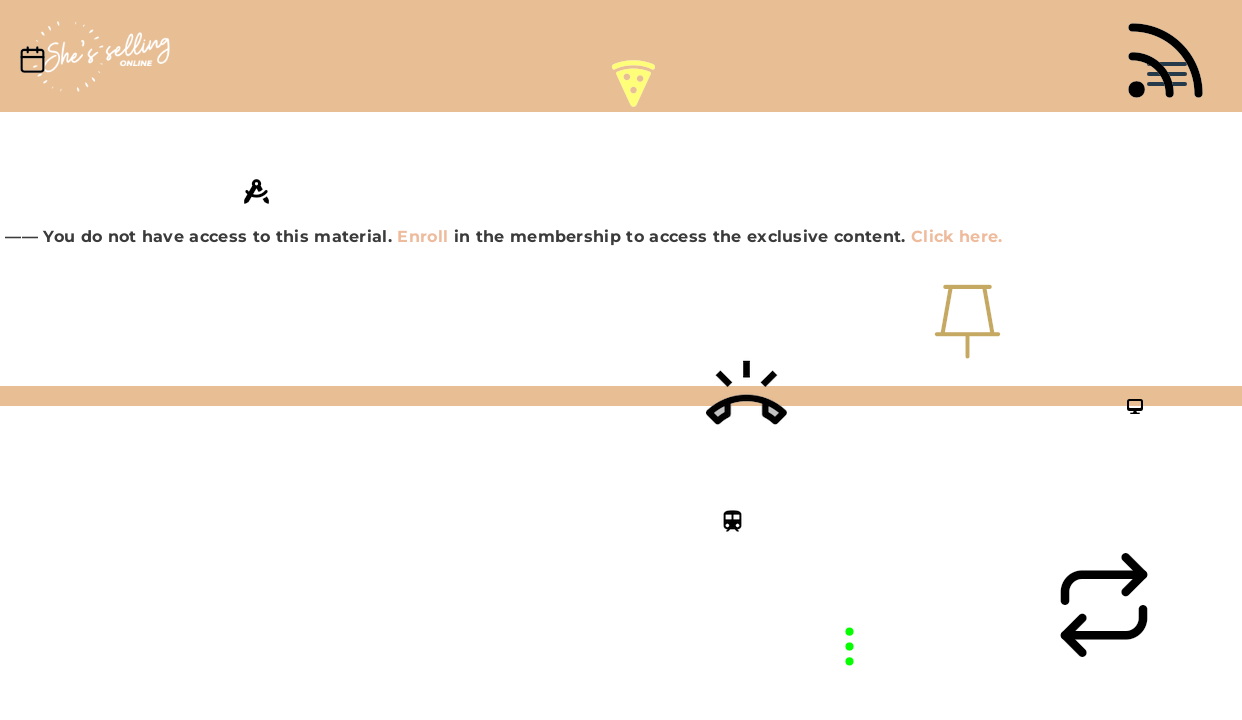  Describe the element at coordinates (746, 394) in the screenshot. I see `incoming call ringing` at that location.